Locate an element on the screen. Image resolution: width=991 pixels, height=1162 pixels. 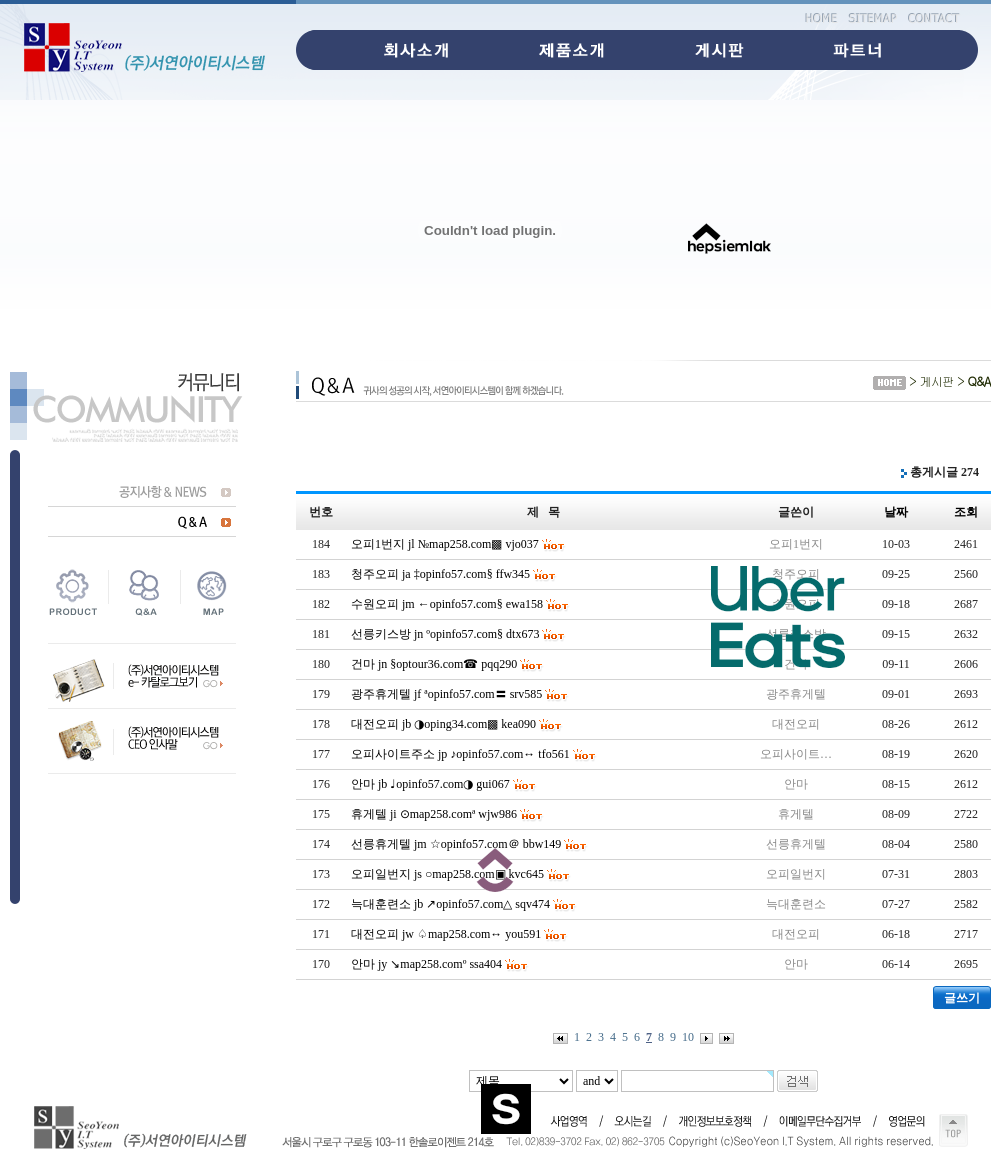
open the Uber Eats app is located at coordinates (778, 617).